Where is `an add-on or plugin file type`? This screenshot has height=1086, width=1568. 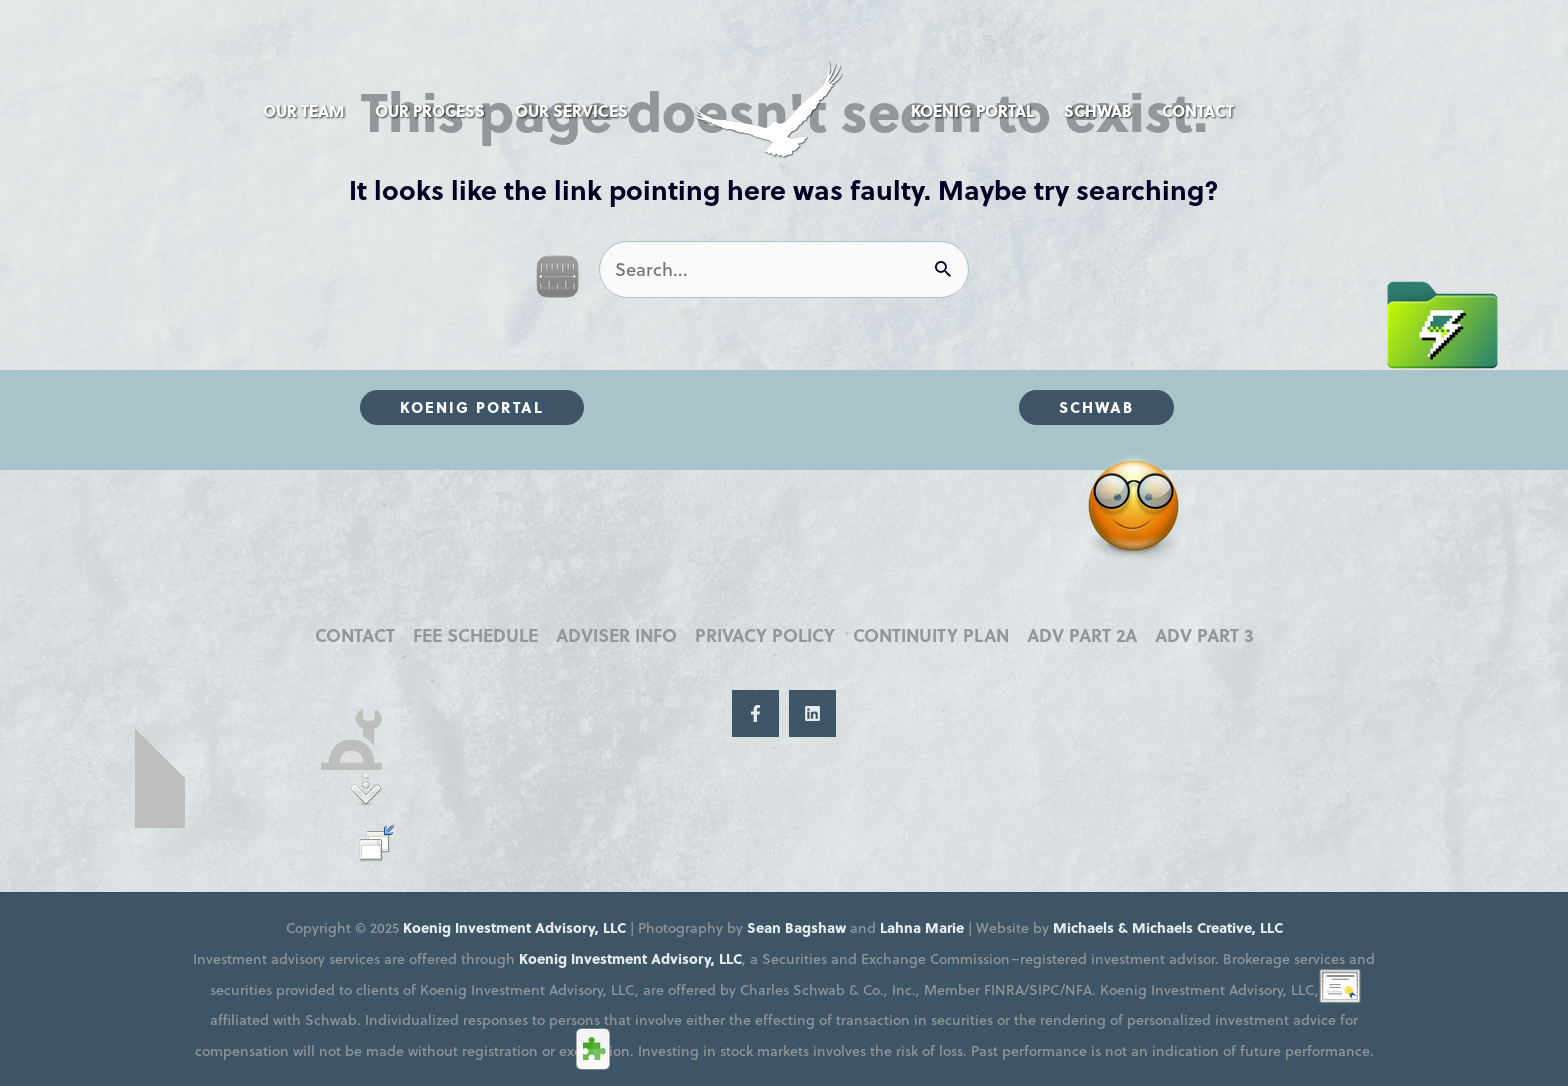
an add-on or plugin file type is located at coordinates (593, 1049).